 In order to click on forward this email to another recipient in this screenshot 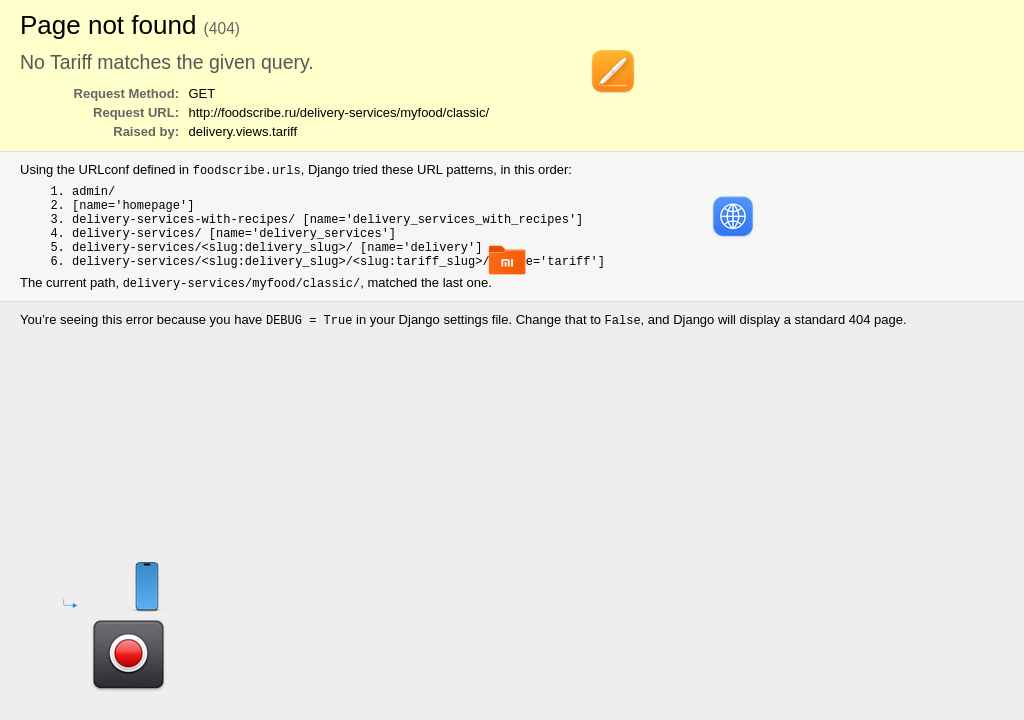, I will do `click(70, 603)`.